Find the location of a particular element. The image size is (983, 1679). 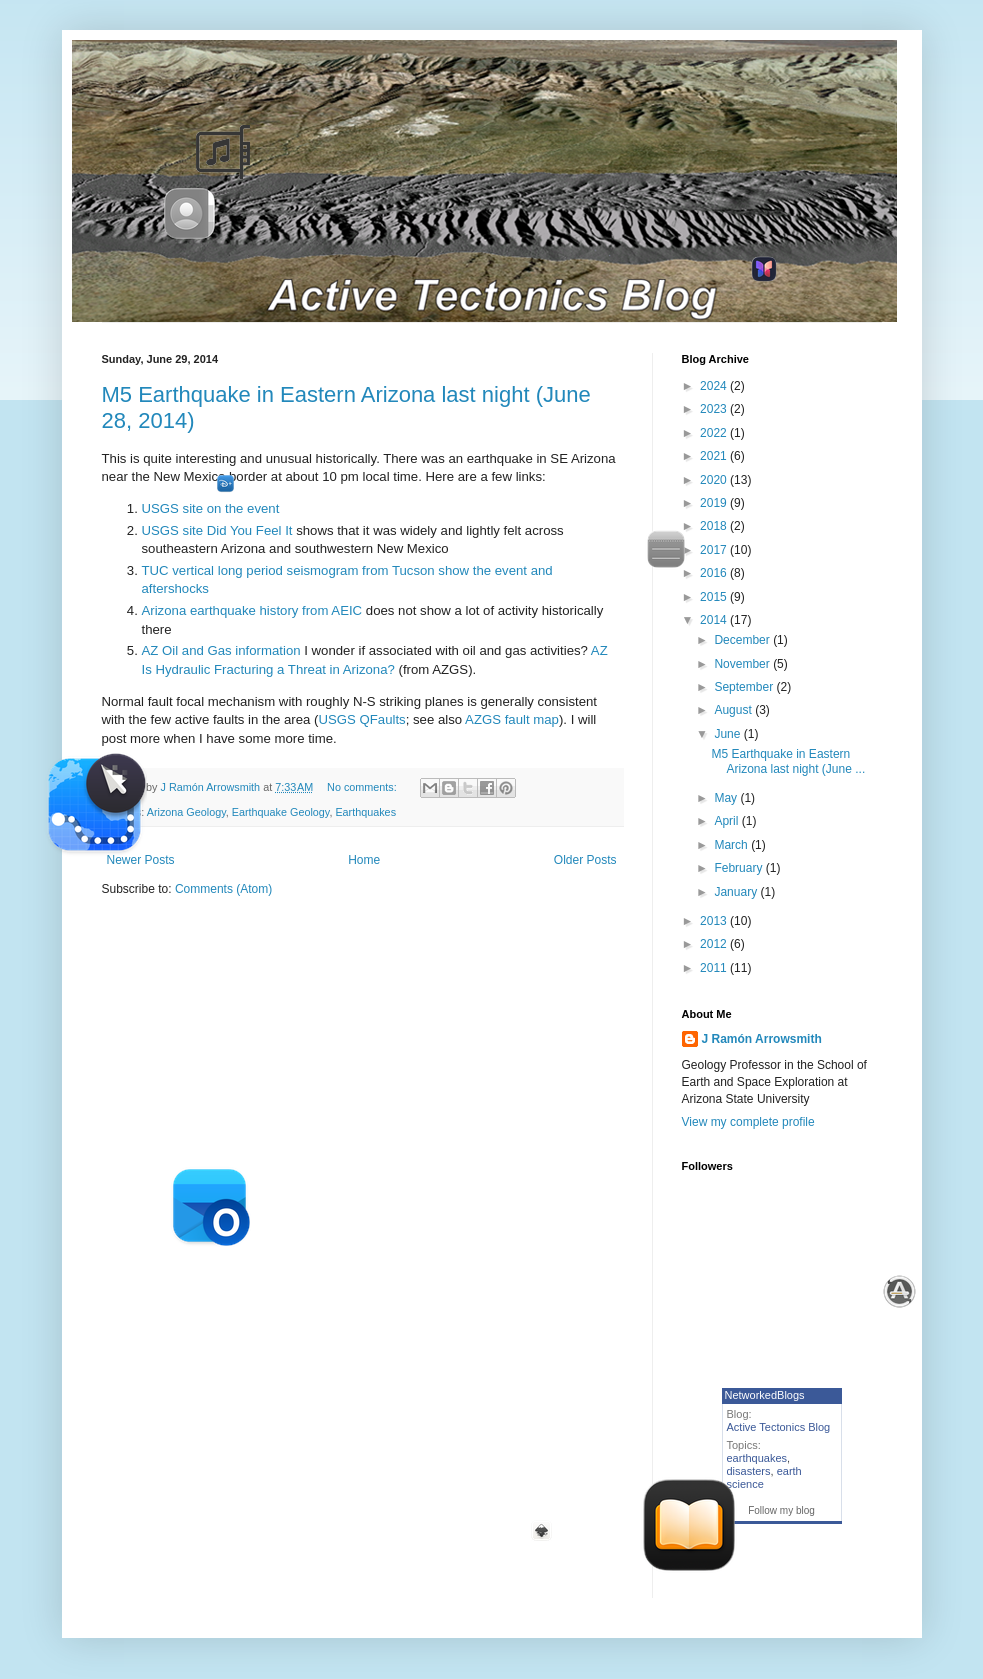

open microsoft outlook email app is located at coordinates (209, 1205).